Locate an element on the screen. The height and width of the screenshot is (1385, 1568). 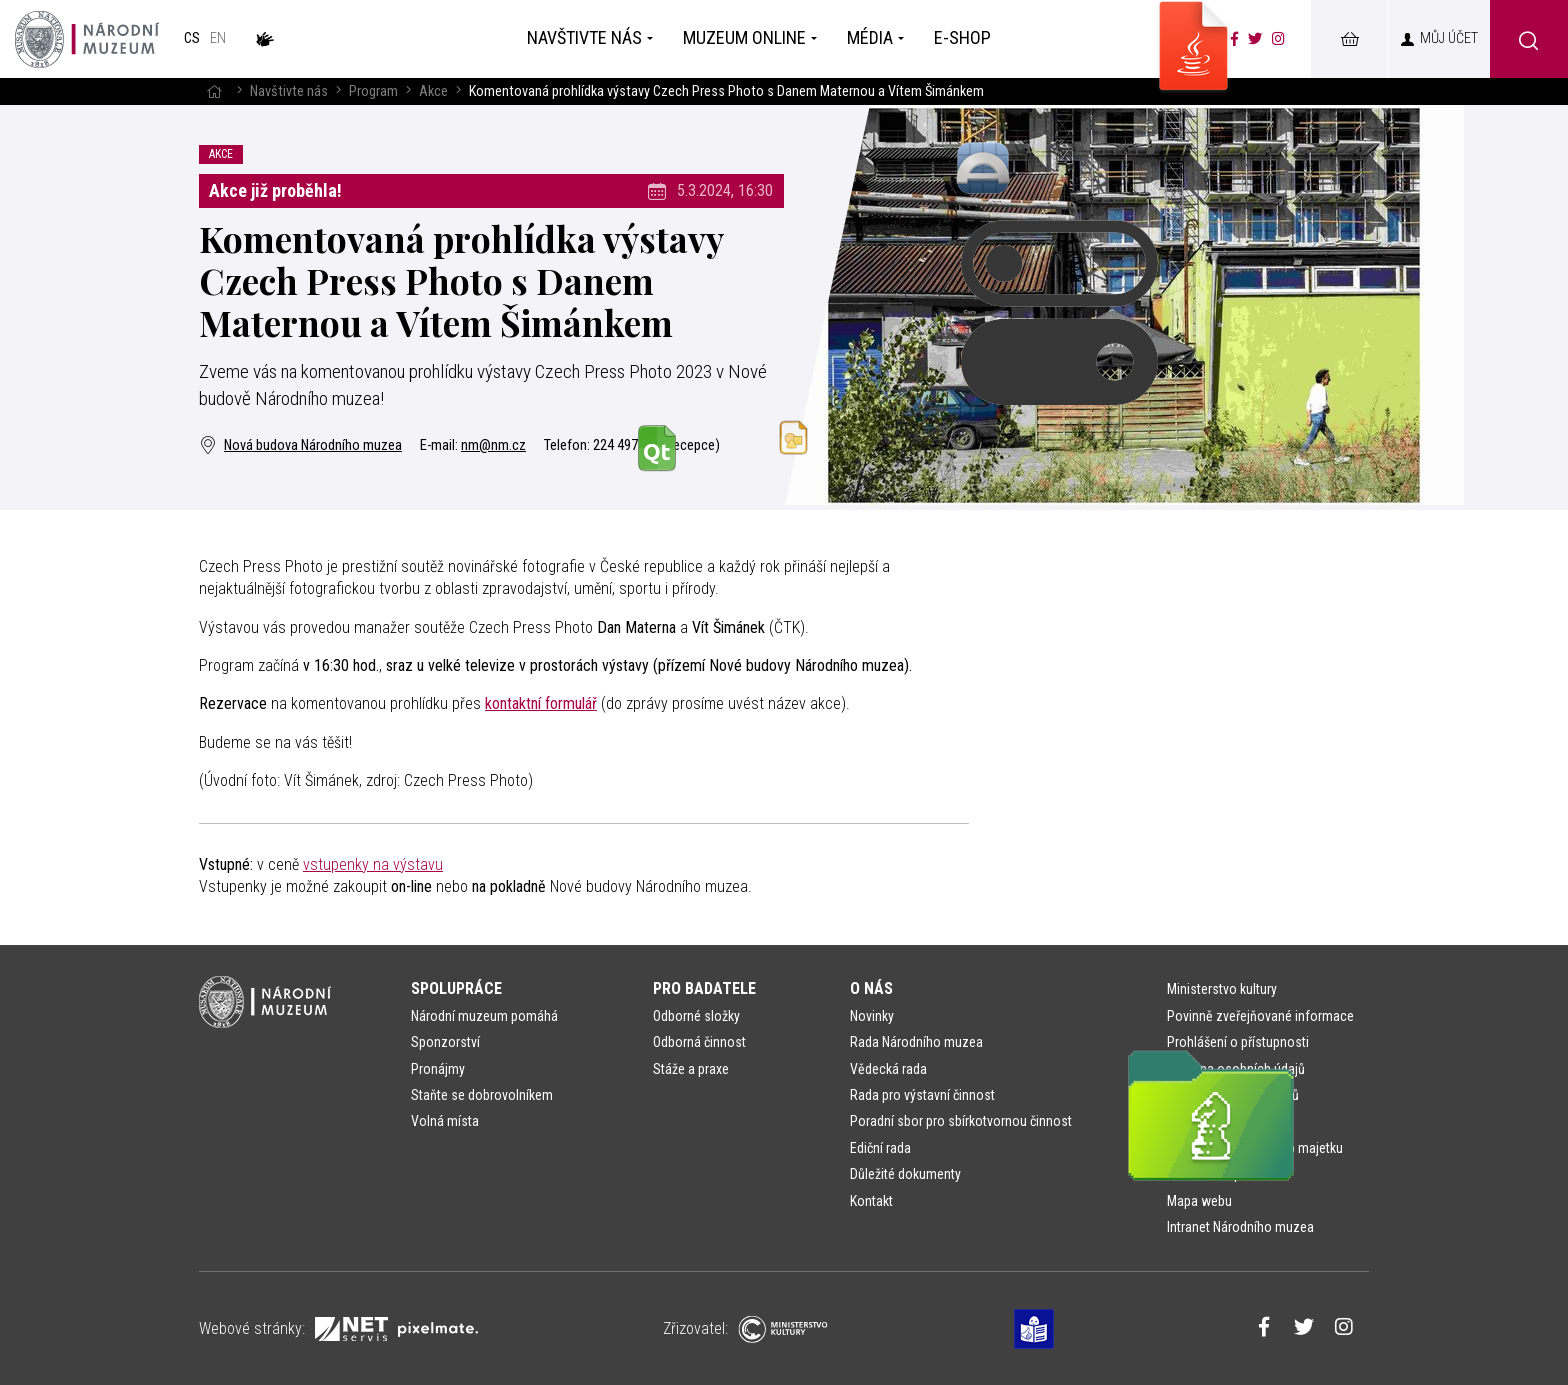
java source code file is located at coordinates (1193, 47).